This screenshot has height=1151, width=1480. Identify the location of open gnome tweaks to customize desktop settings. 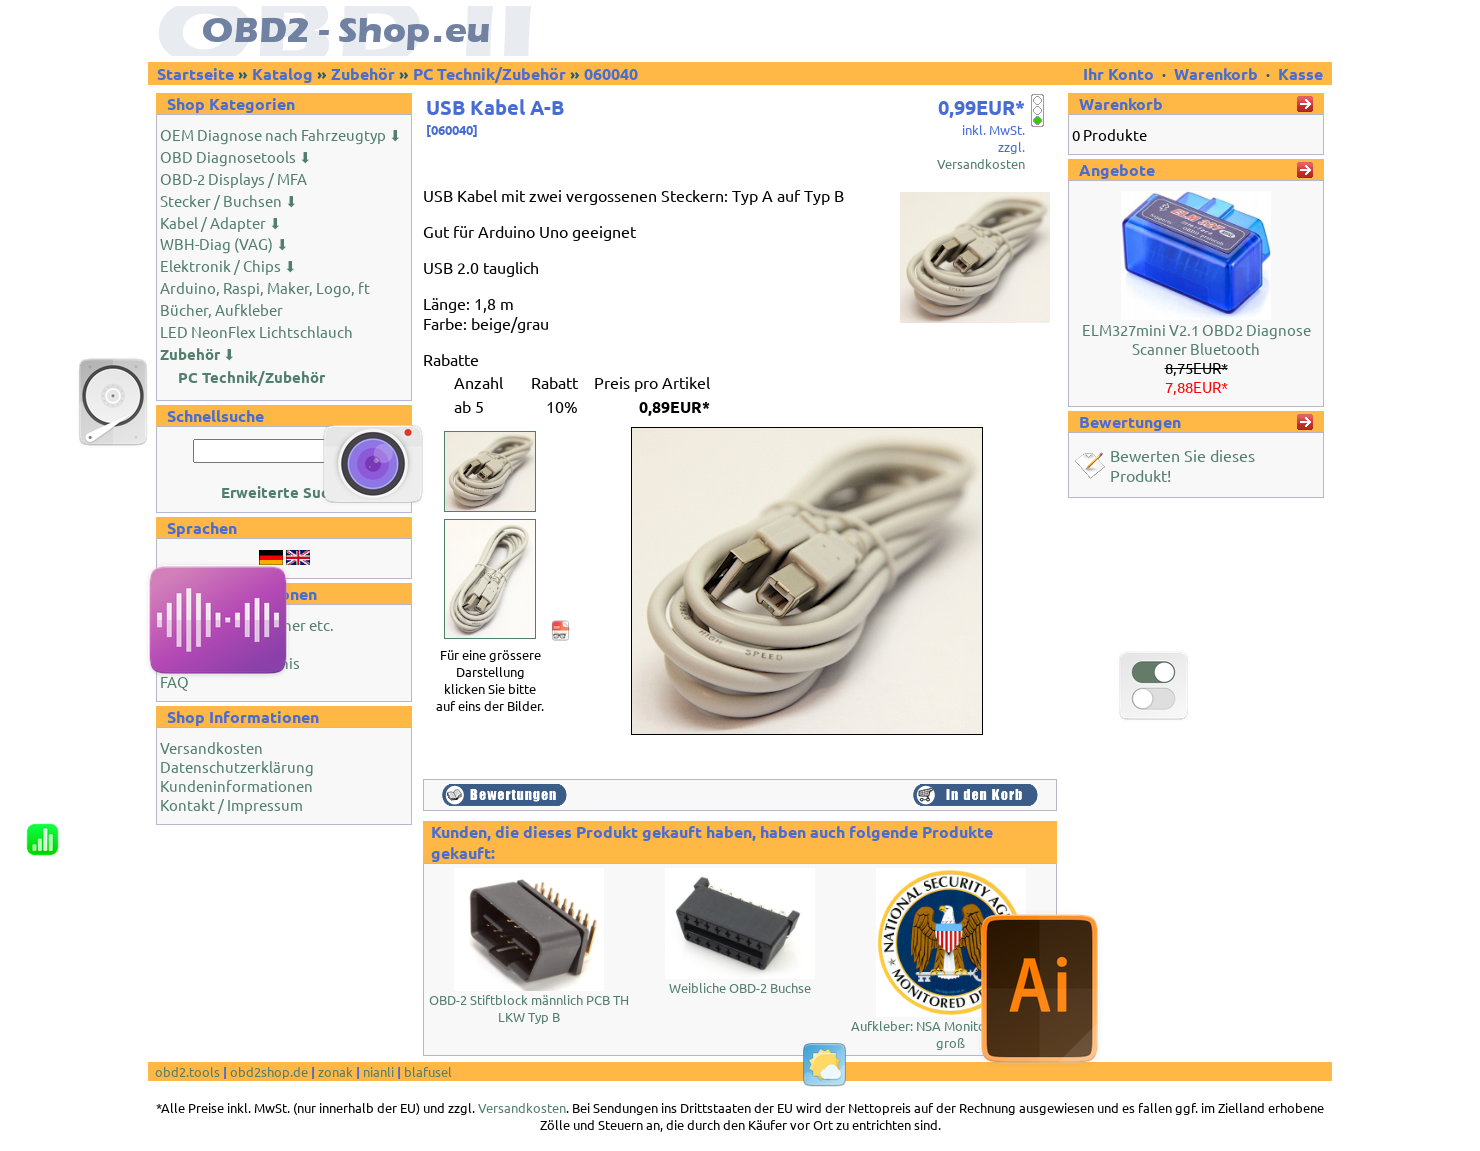
(1153, 685).